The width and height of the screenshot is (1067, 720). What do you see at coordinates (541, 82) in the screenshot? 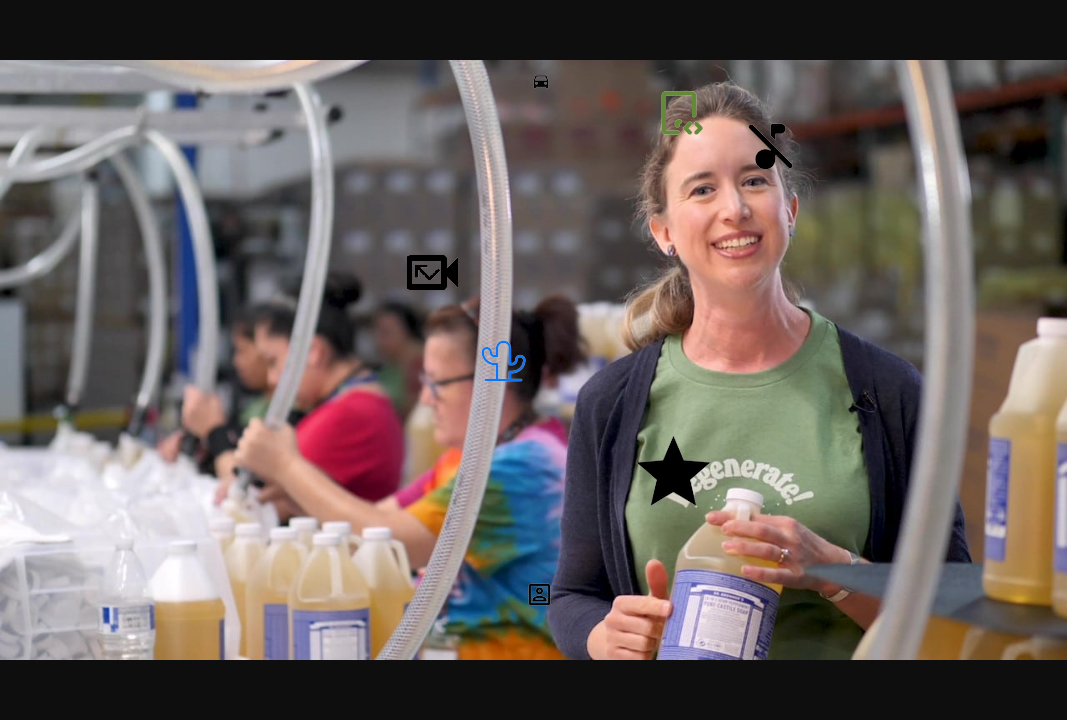
I see `estimated time of arrival for your ride` at bounding box center [541, 82].